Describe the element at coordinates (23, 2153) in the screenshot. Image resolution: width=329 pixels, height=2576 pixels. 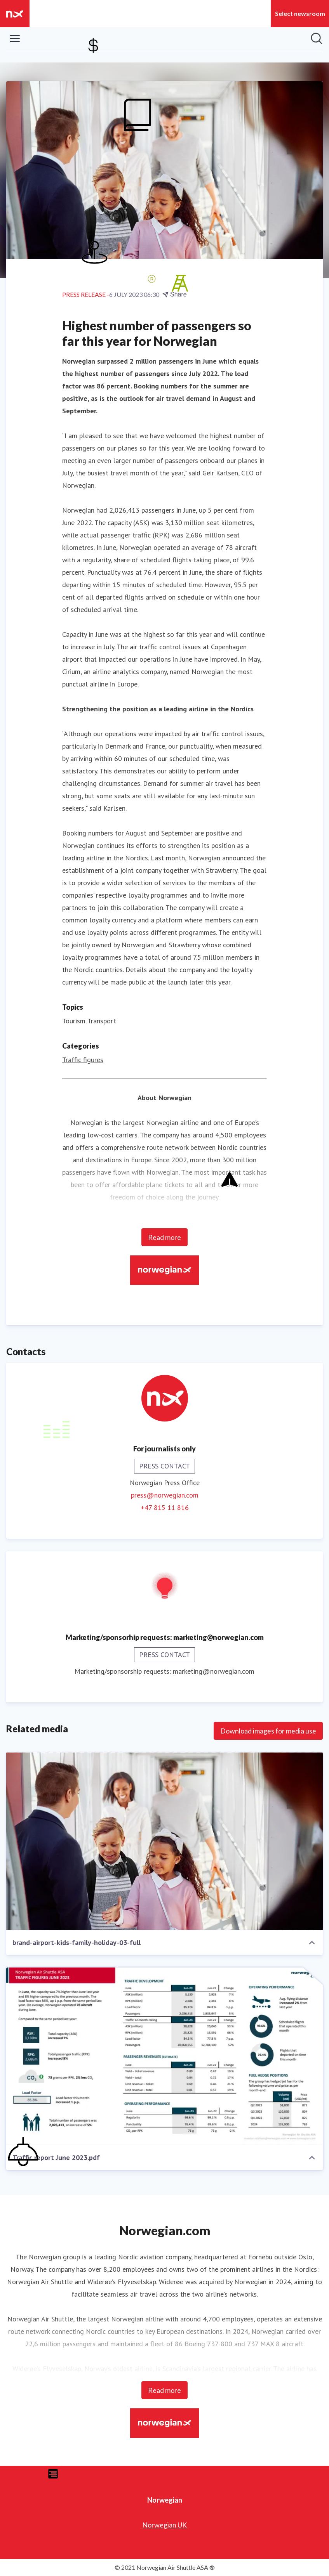
I see `toggle pendant light on/off` at that location.